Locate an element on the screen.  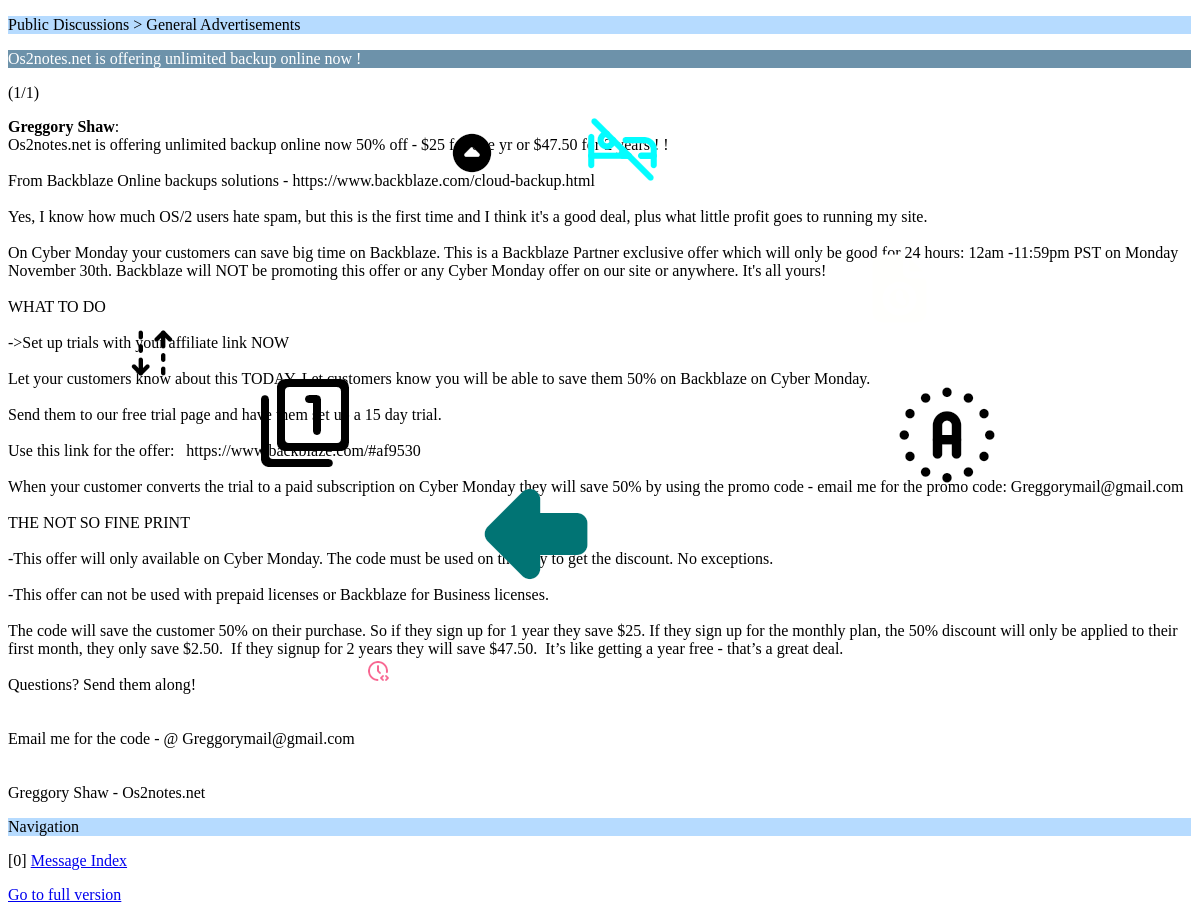
no sleeping accommodations available is located at coordinates (622, 149).